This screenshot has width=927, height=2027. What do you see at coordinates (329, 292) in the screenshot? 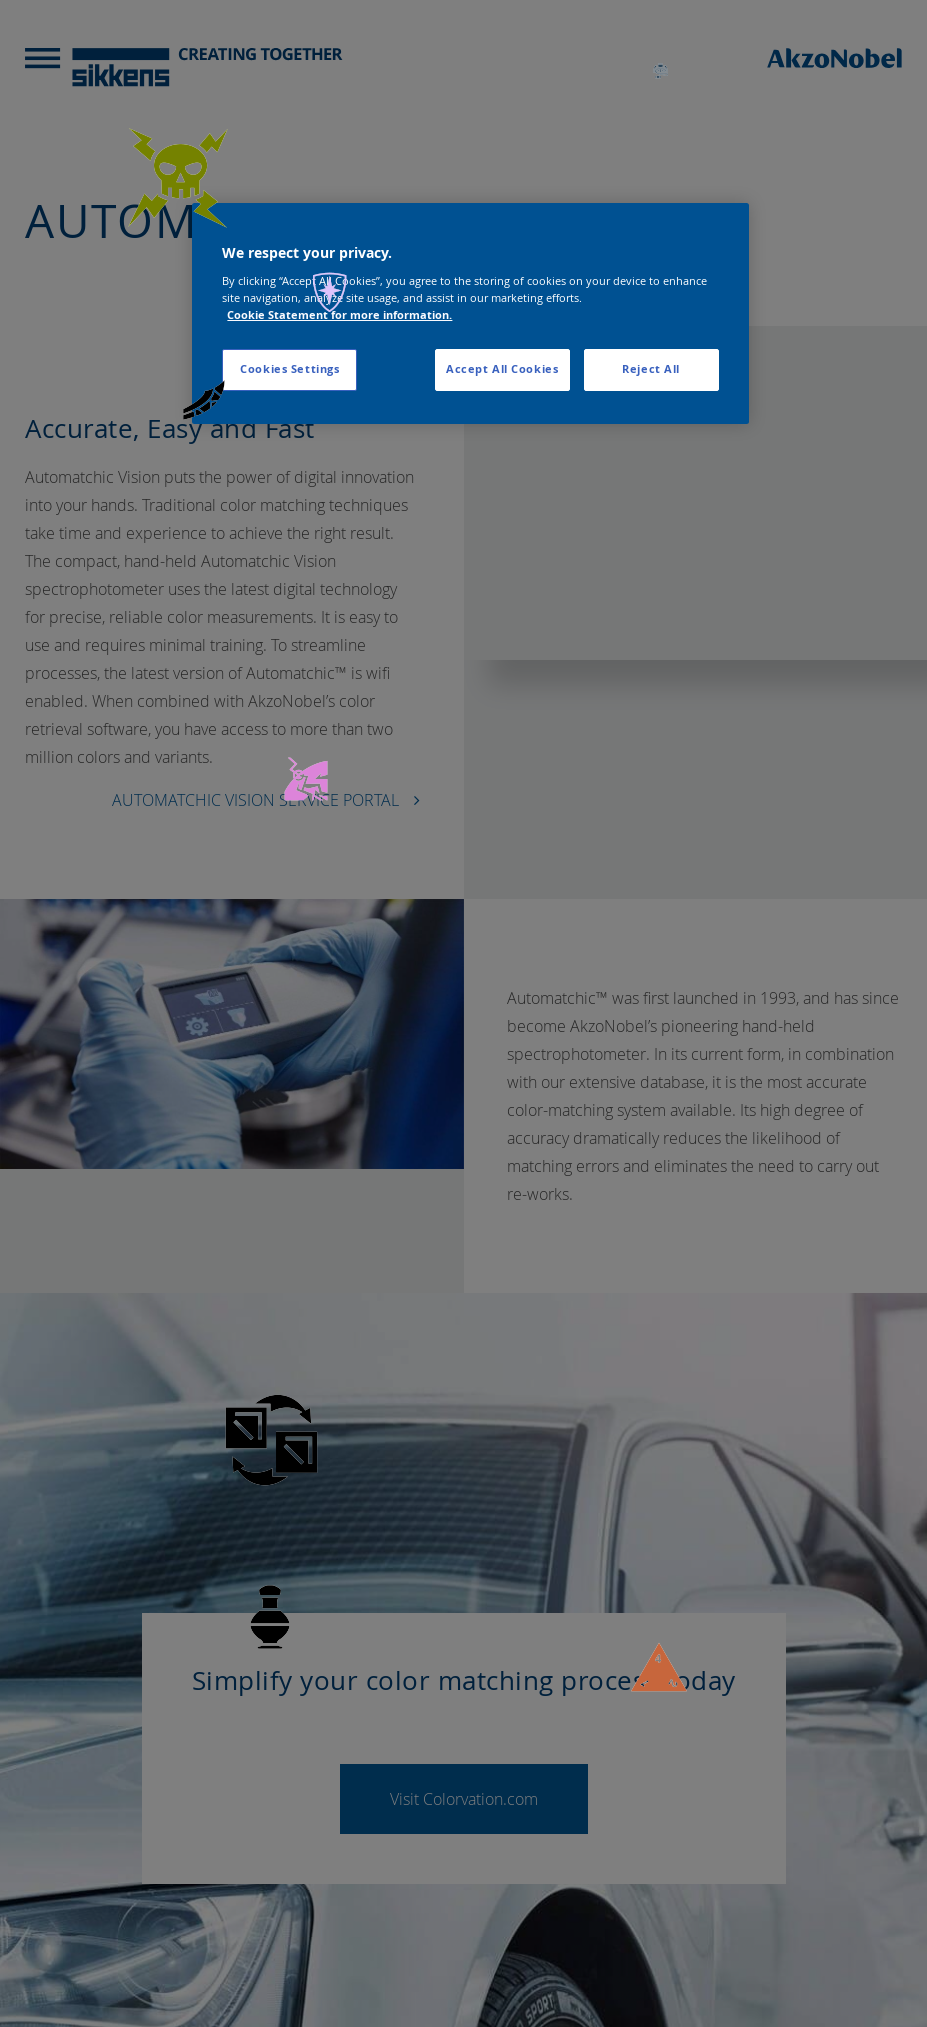
I see `activate shield or defense mode` at bounding box center [329, 292].